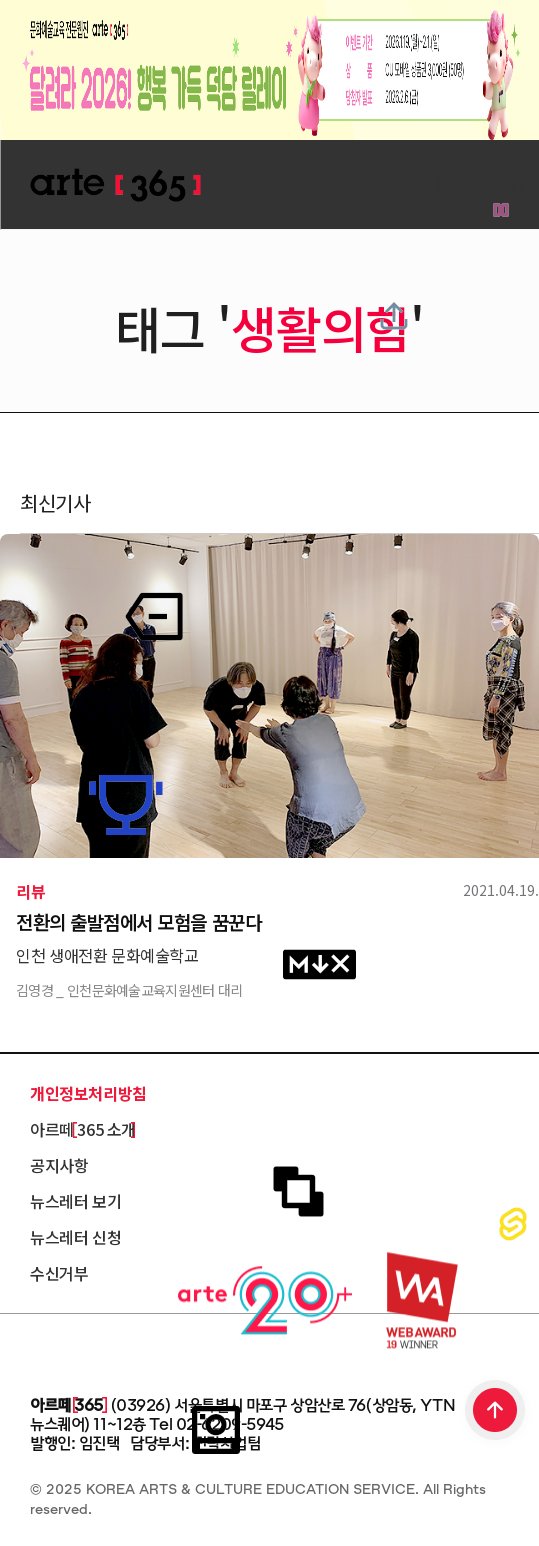 This screenshot has height=1546, width=539. What do you see at coordinates (126, 805) in the screenshot?
I see `view achievements or awards` at bounding box center [126, 805].